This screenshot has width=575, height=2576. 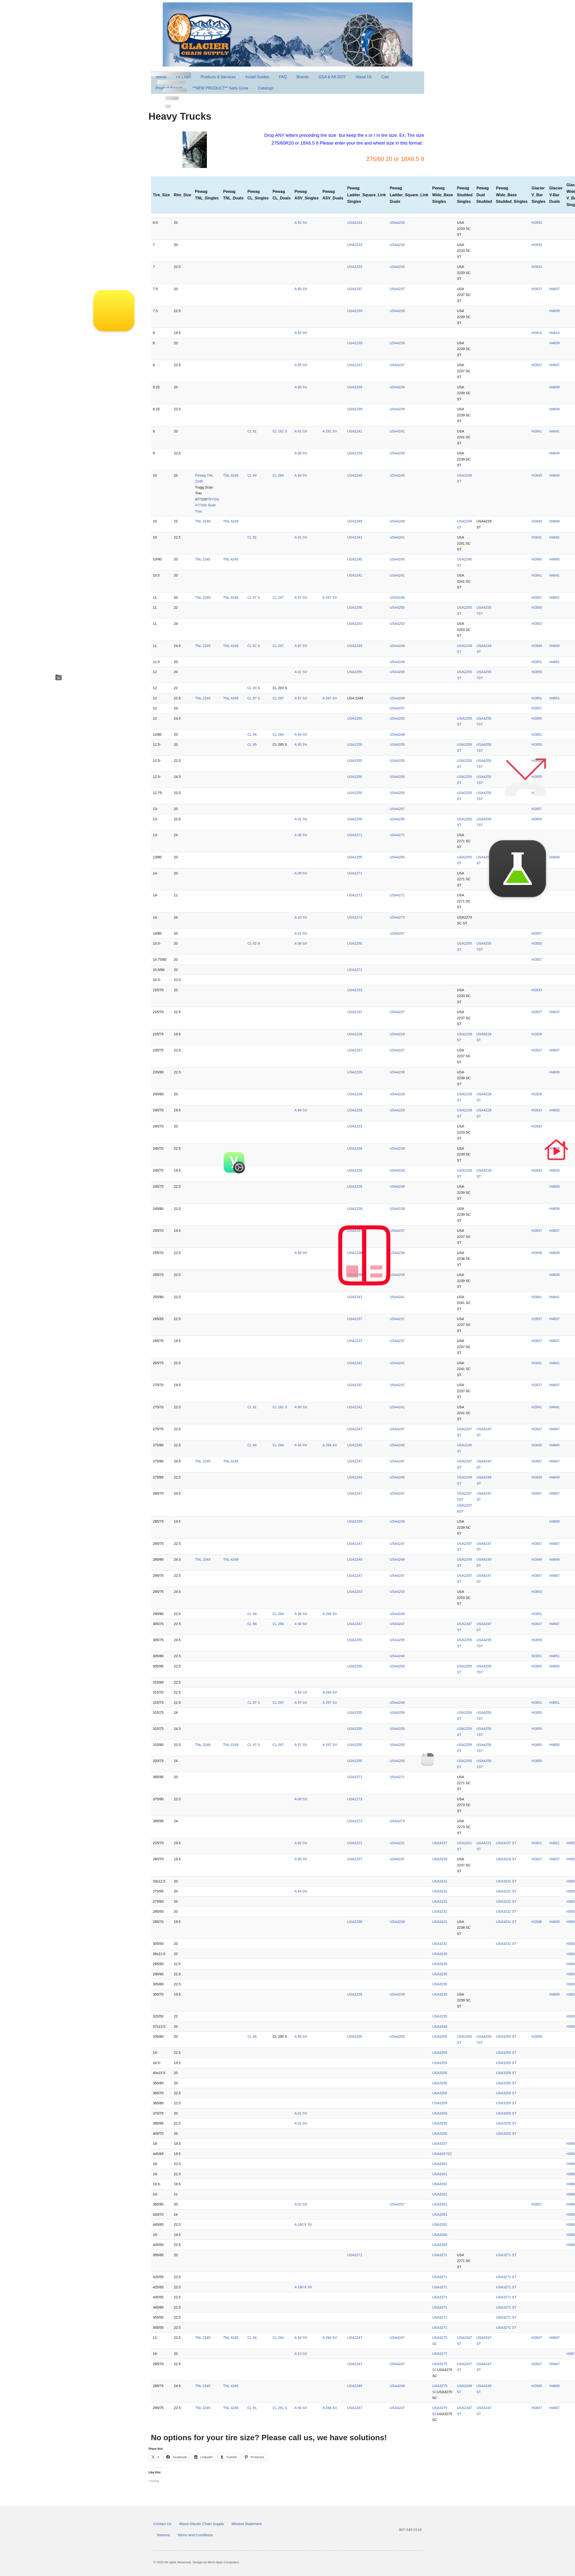 I want to click on open the packages app, so click(x=366, y=1253).